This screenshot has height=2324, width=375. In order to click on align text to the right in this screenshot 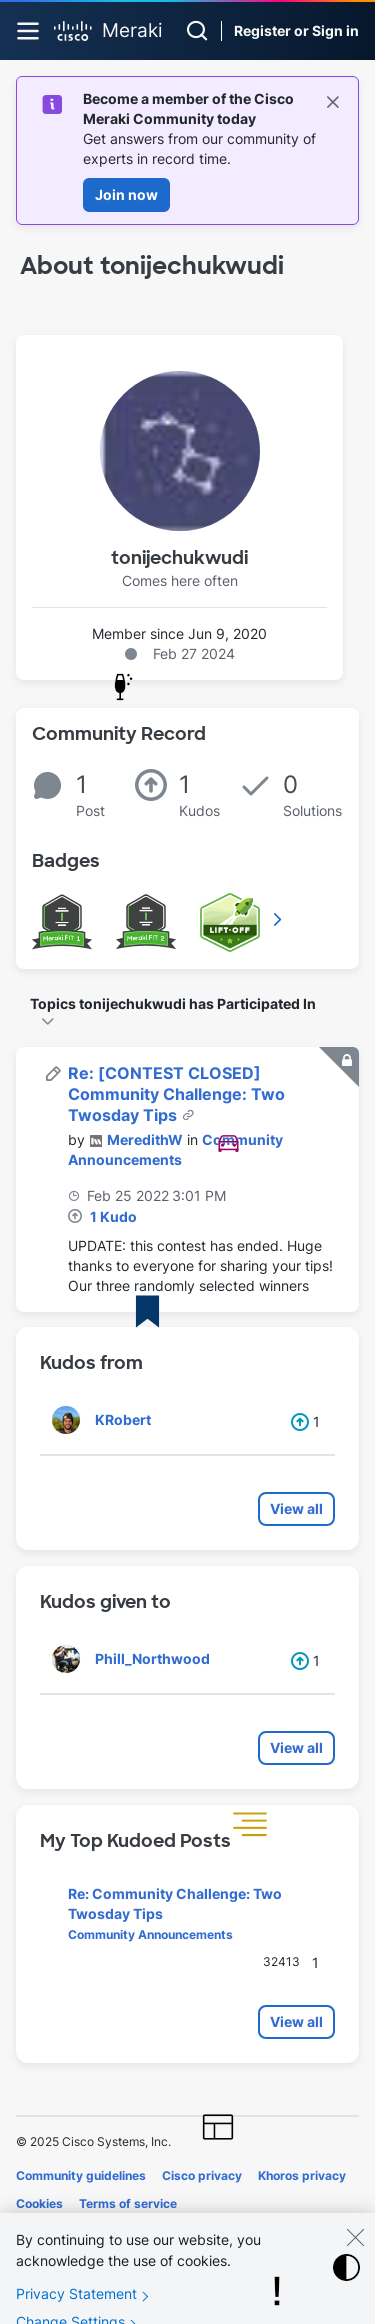, I will do `click(250, 1825)`.